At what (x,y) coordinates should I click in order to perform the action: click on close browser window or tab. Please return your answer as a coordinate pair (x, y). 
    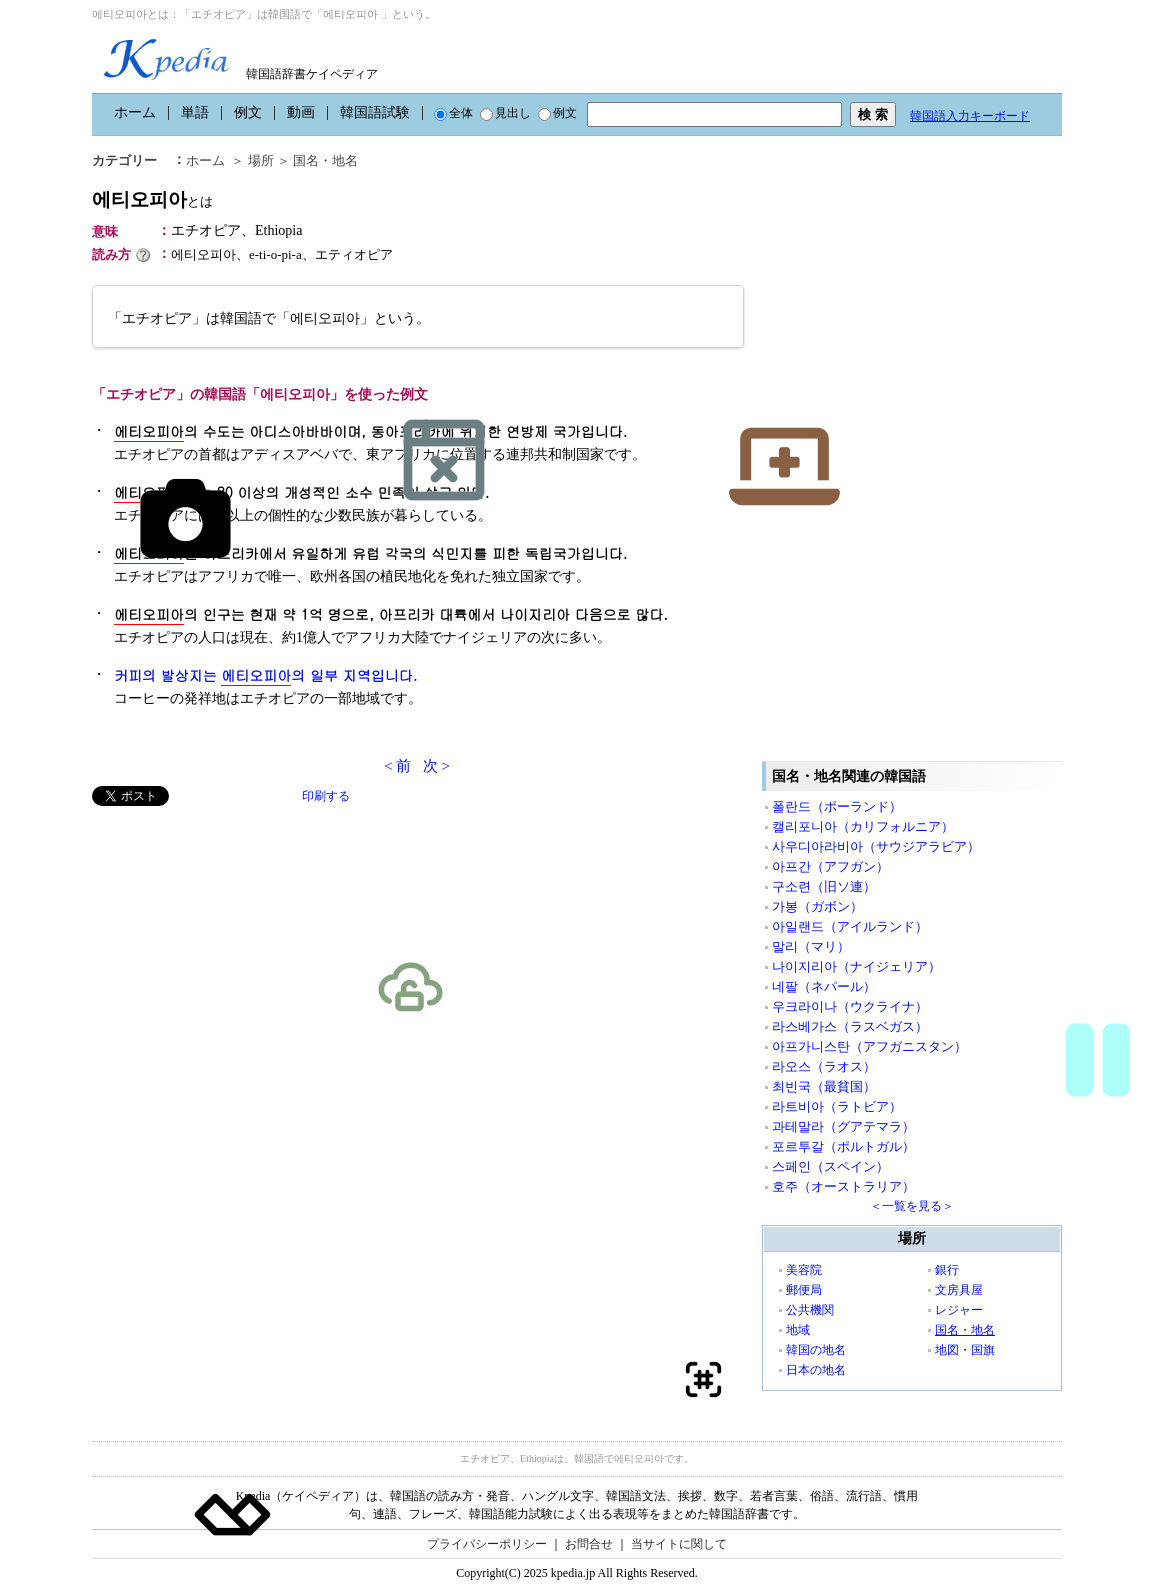
    Looking at the image, I should click on (444, 460).